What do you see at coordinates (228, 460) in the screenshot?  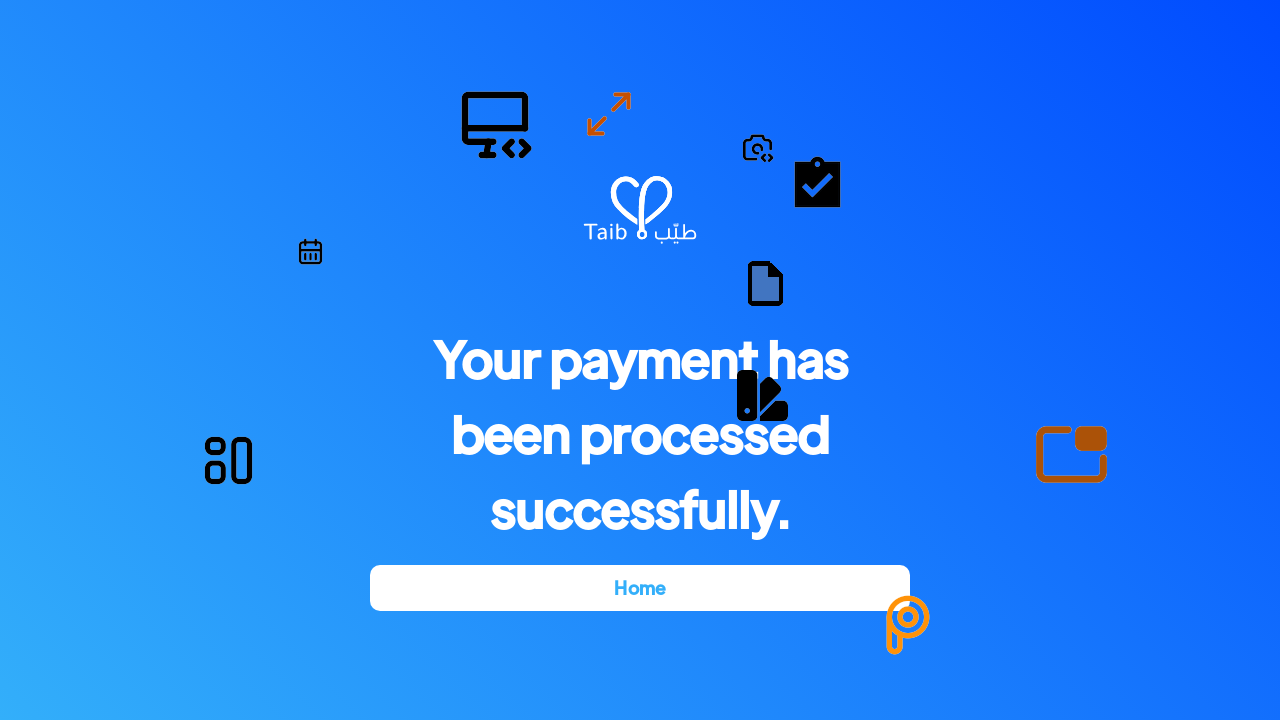 I see `switch to layout view` at bounding box center [228, 460].